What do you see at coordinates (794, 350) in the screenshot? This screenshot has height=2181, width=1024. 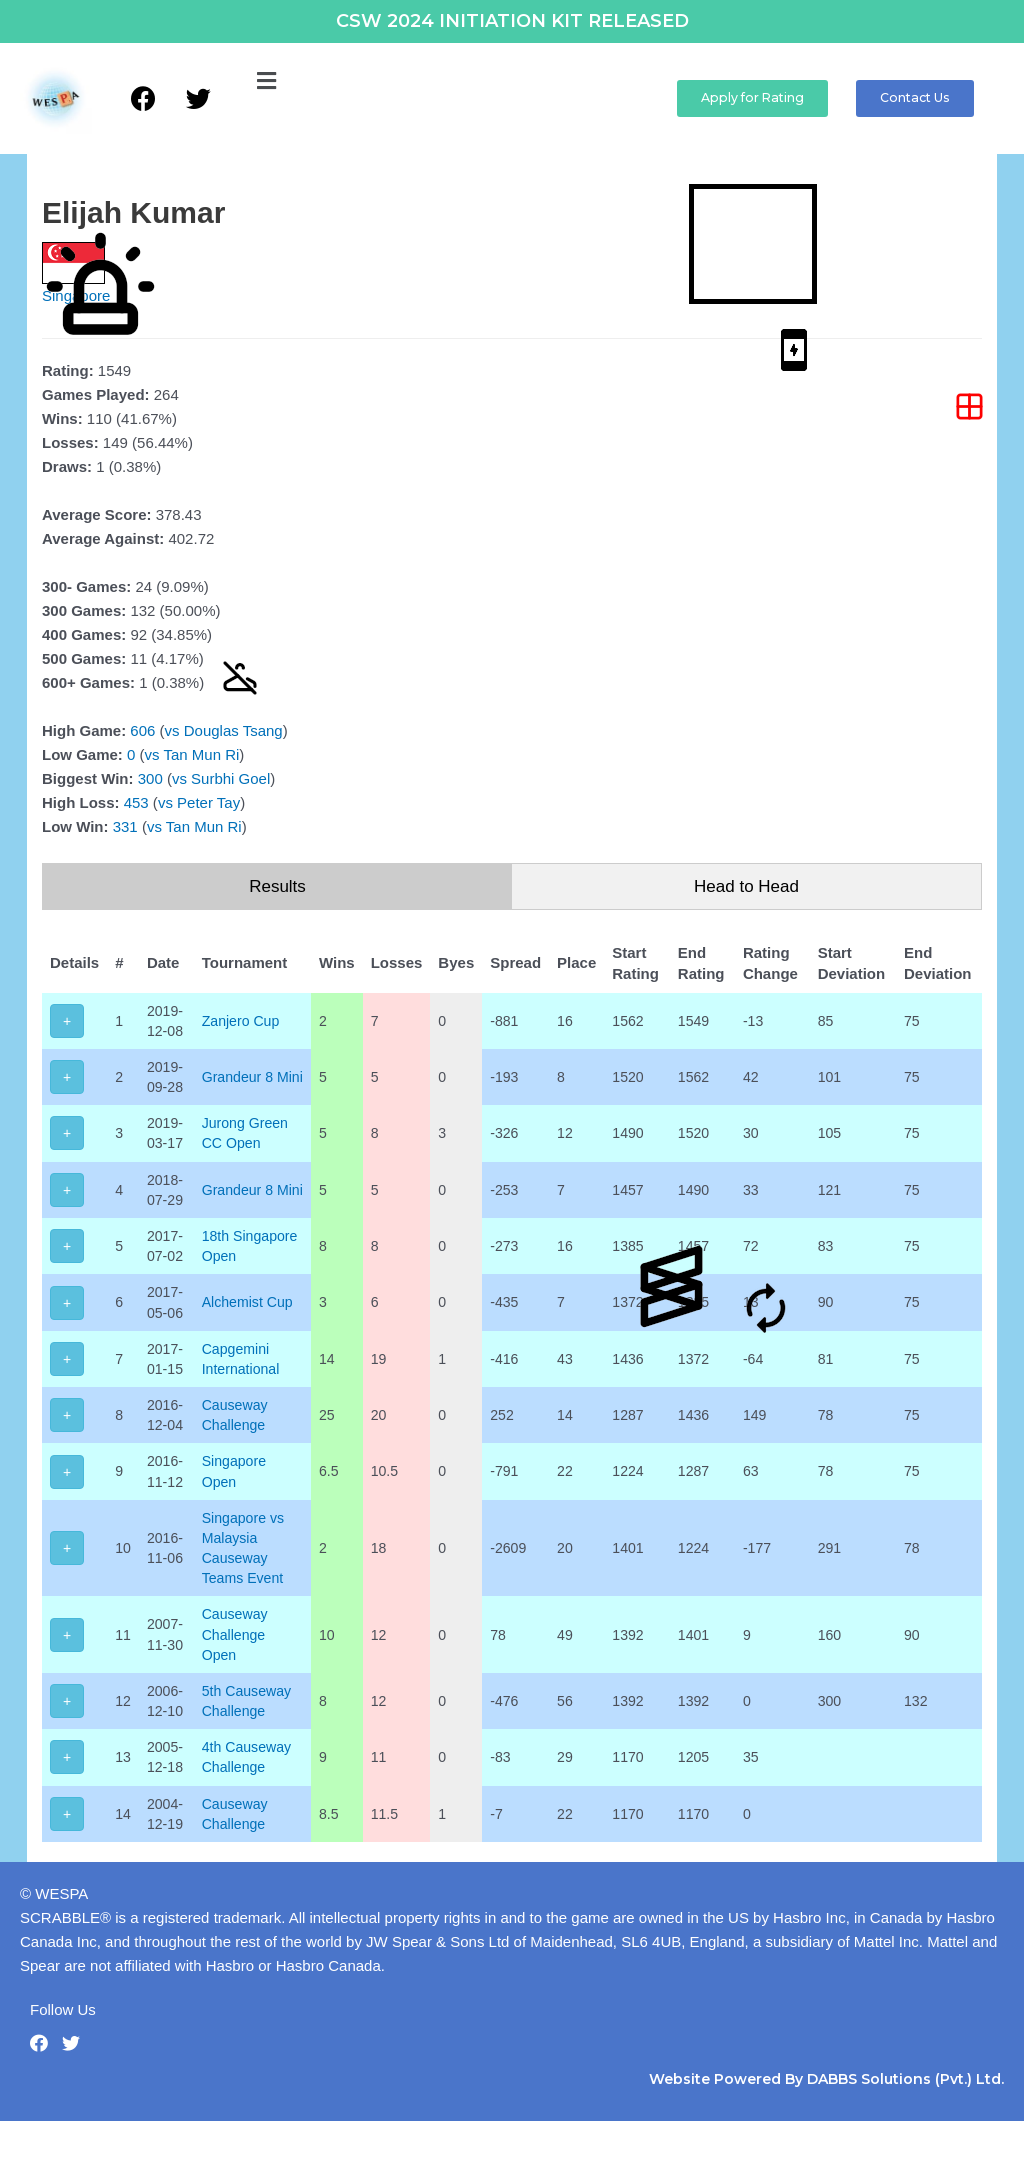 I see `find nearby charging stations` at bounding box center [794, 350].